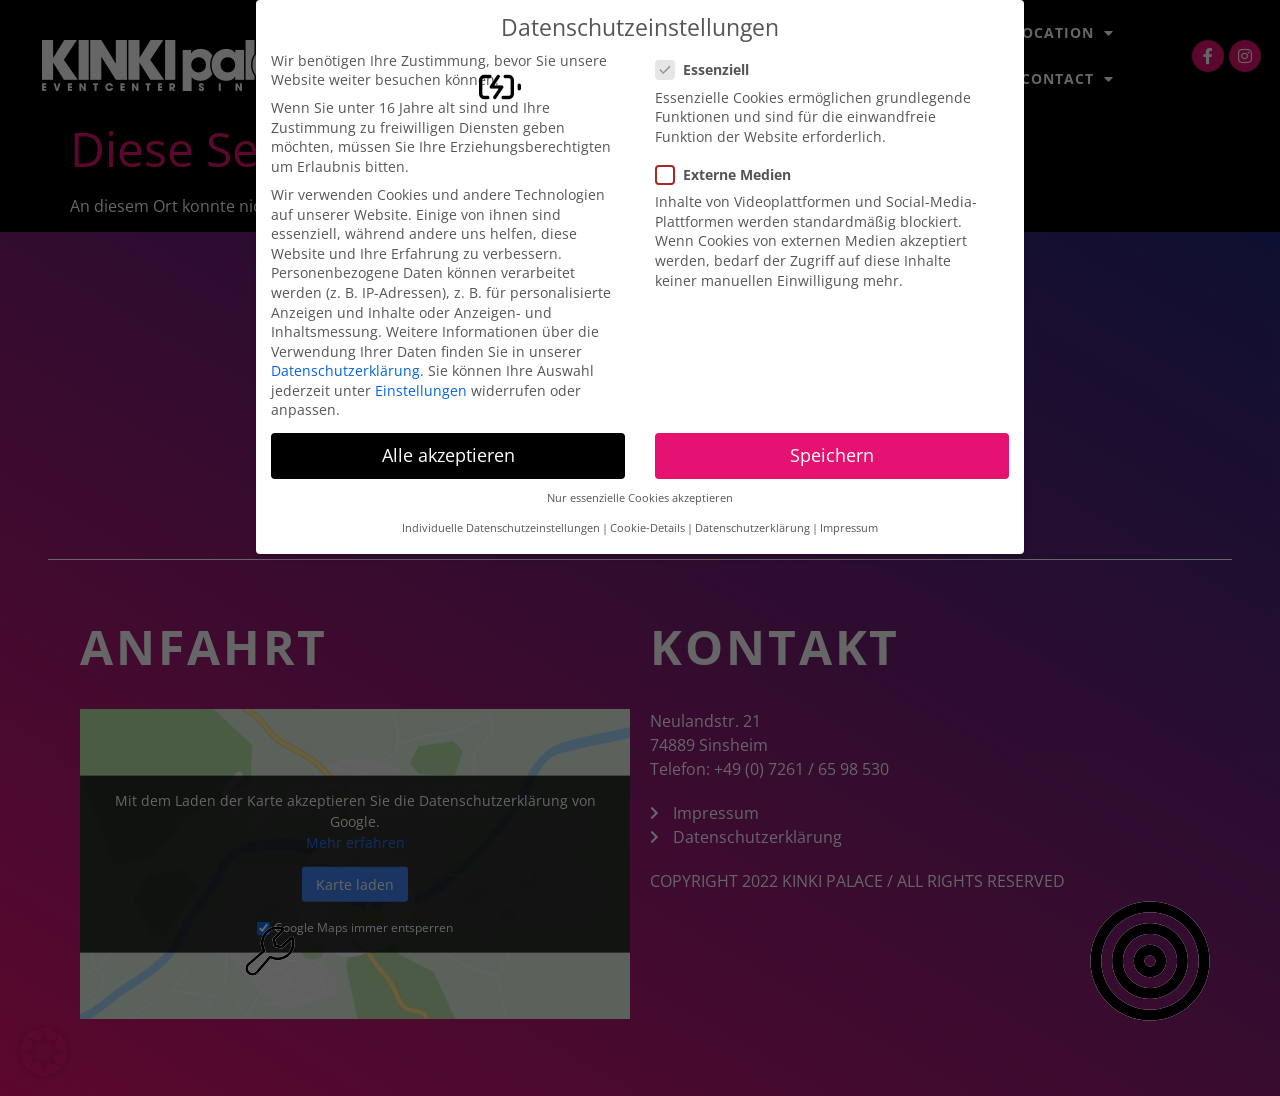  What do you see at coordinates (270, 951) in the screenshot?
I see `access settings or preferences` at bounding box center [270, 951].